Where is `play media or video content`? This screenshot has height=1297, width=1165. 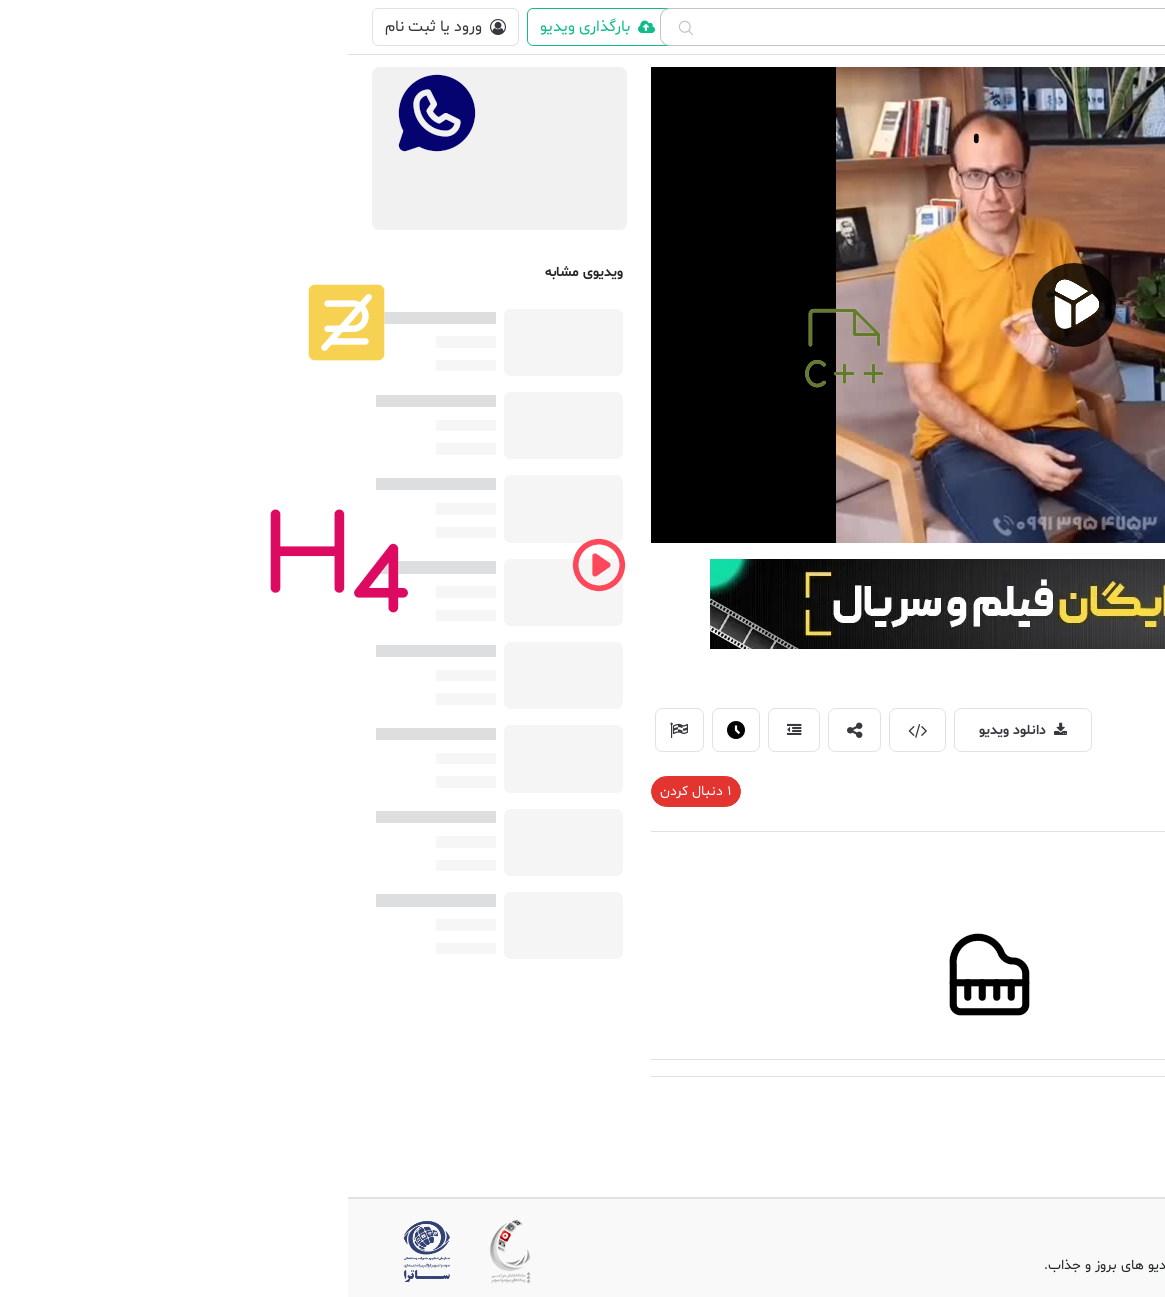
play media or video content is located at coordinates (599, 565).